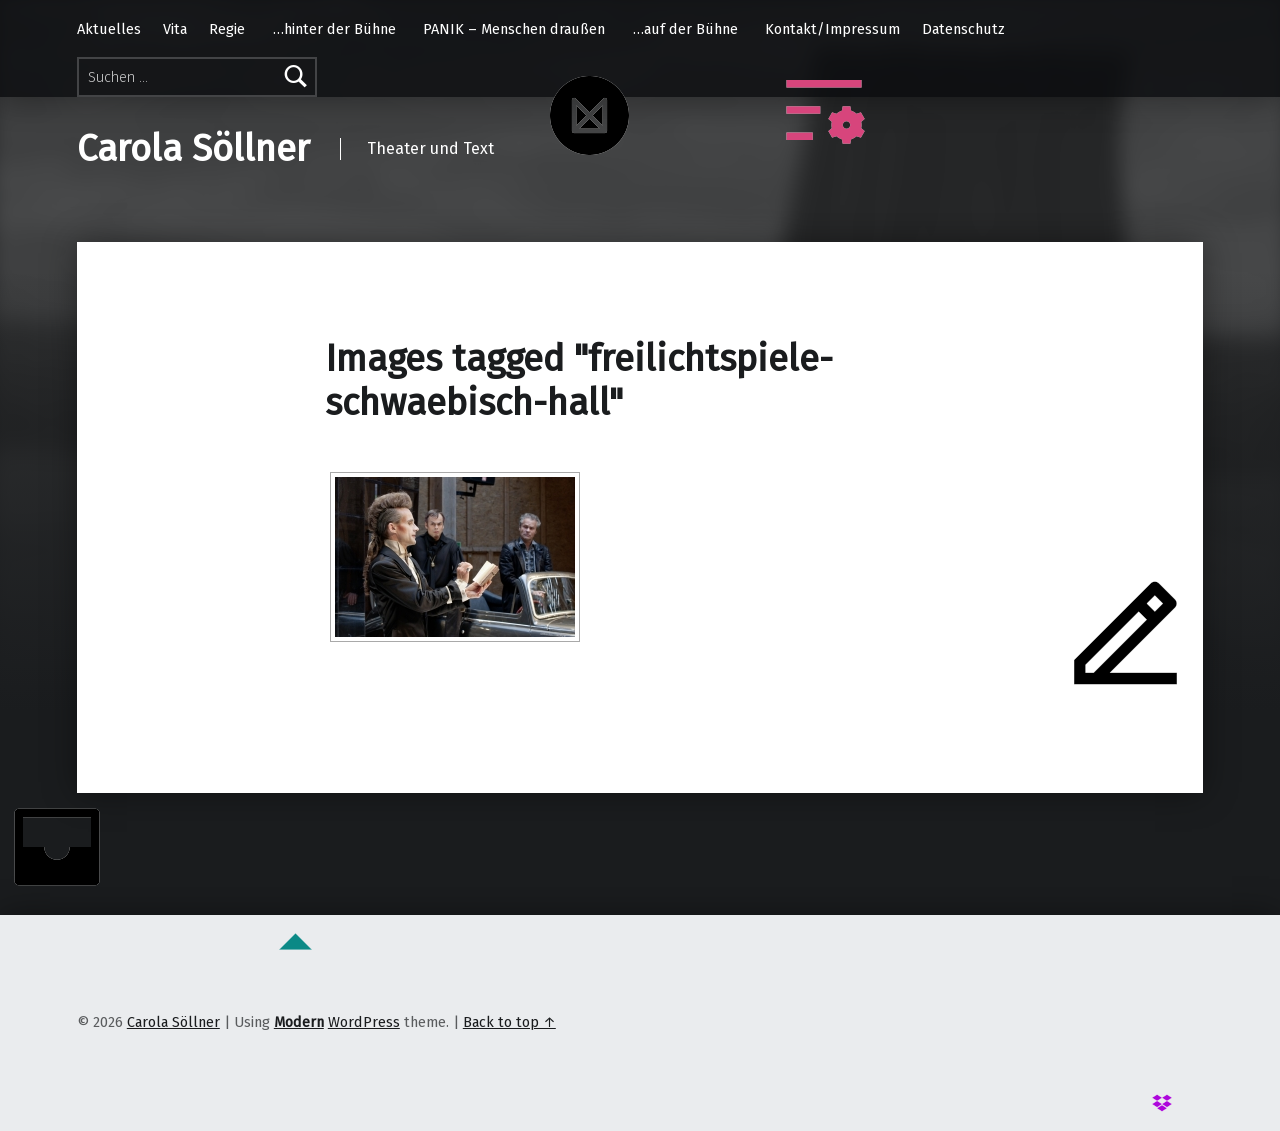 The image size is (1280, 1131). What do you see at coordinates (295, 941) in the screenshot?
I see `expand or show more content above` at bounding box center [295, 941].